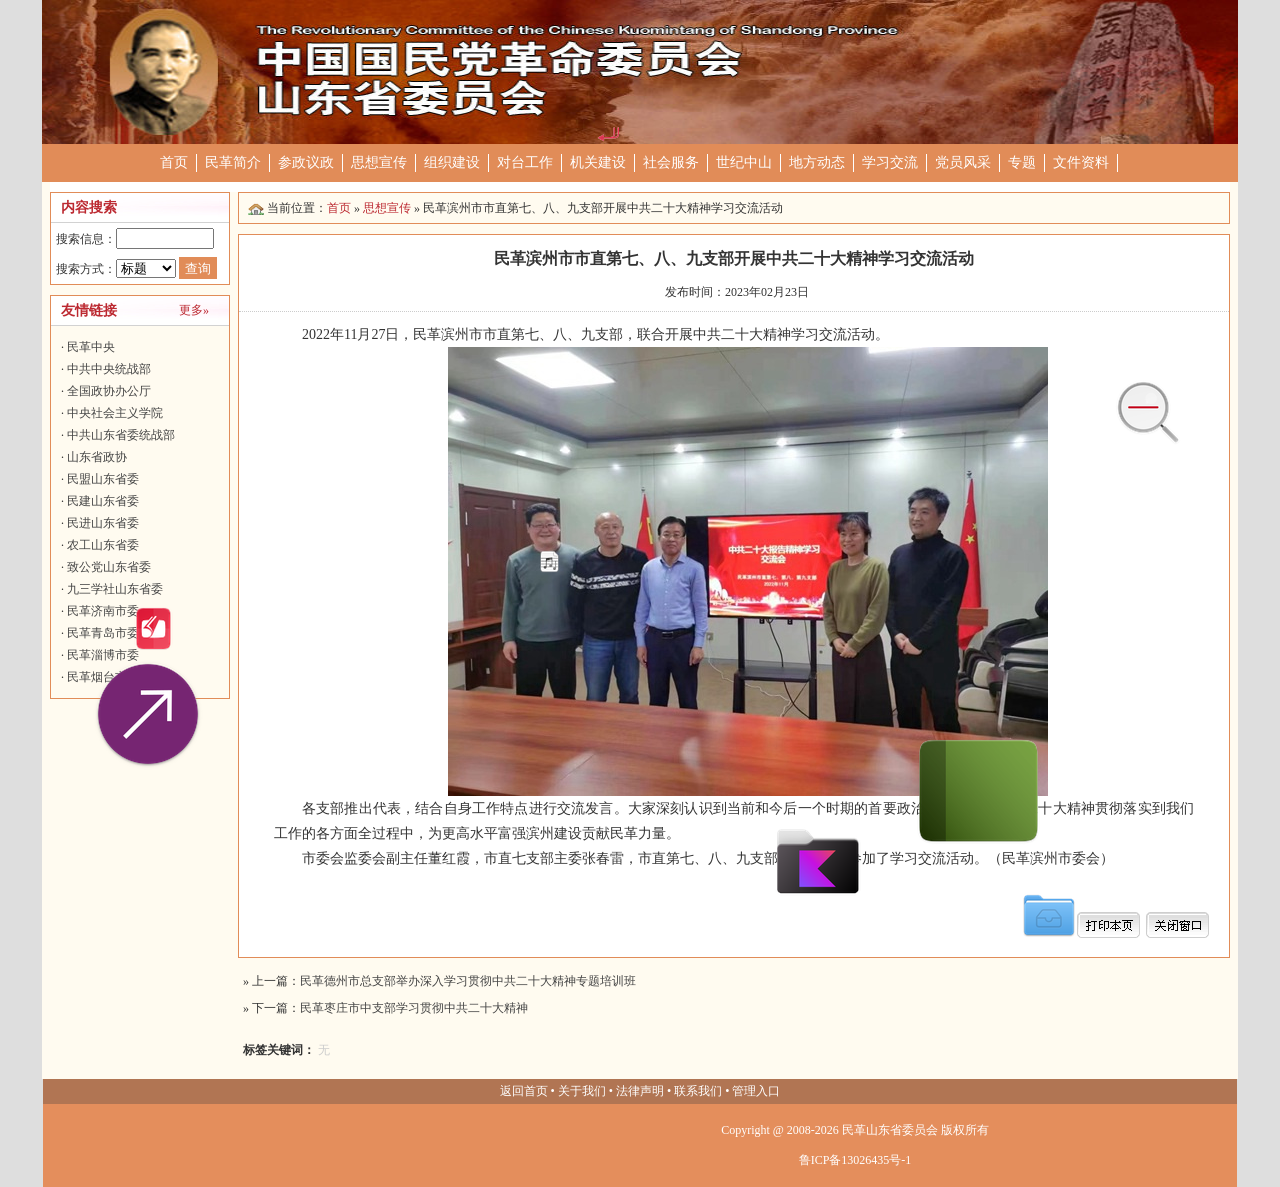  What do you see at coordinates (153, 628) in the screenshot?
I see `an eps vector file` at bounding box center [153, 628].